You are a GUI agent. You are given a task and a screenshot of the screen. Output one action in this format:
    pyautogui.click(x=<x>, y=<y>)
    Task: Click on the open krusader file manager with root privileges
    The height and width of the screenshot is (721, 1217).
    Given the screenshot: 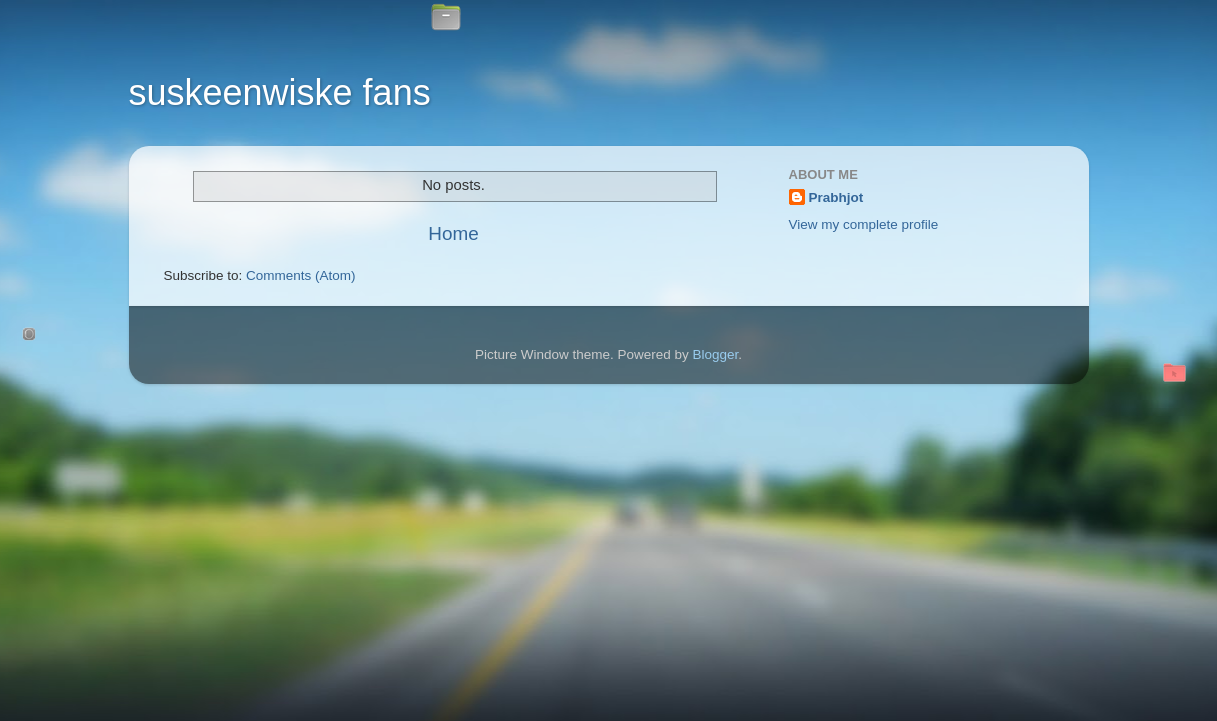 What is the action you would take?
    pyautogui.click(x=1174, y=372)
    